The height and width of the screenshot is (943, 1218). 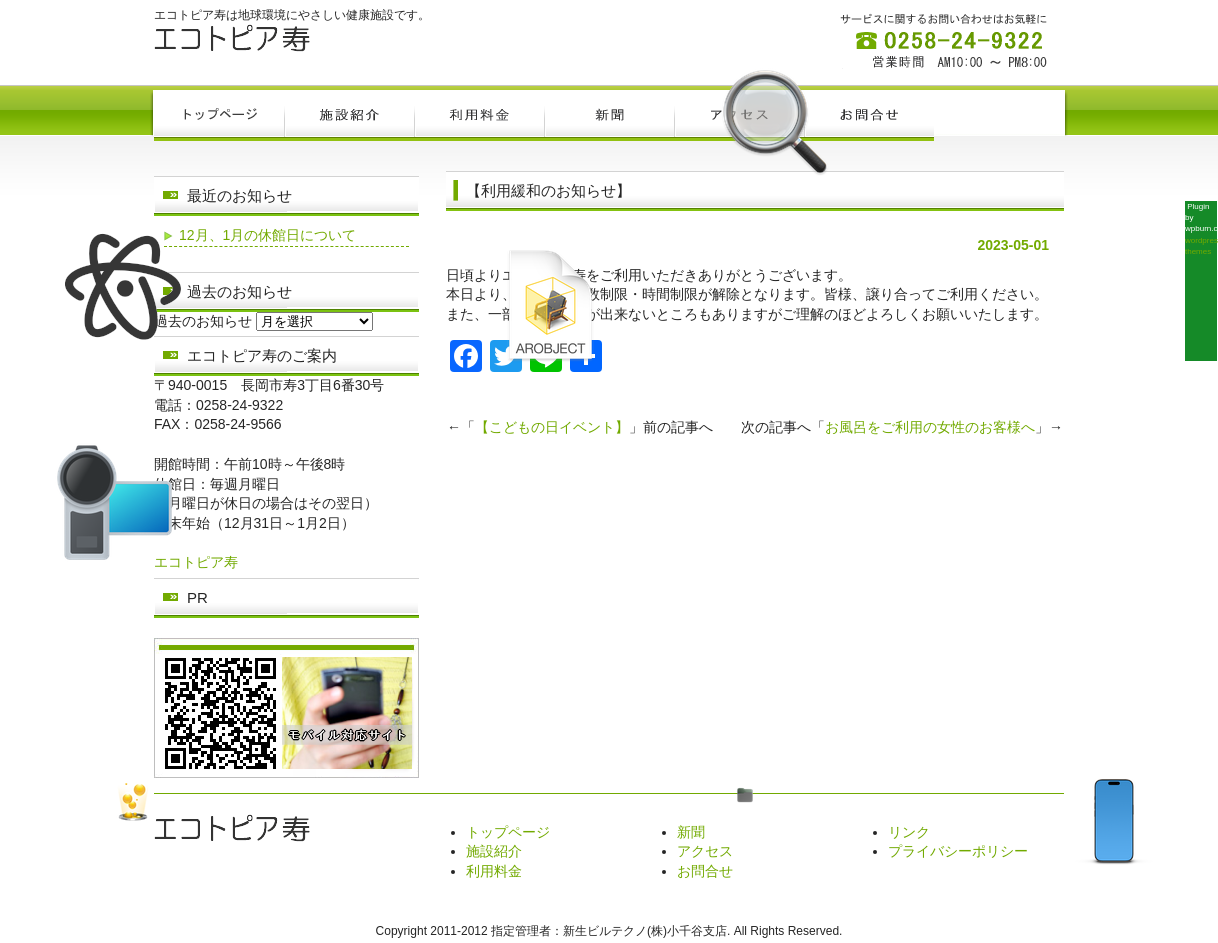 What do you see at coordinates (133, 801) in the screenshot?
I see `access particle emitter effects library in iMovie` at bounding box center [133, 801].